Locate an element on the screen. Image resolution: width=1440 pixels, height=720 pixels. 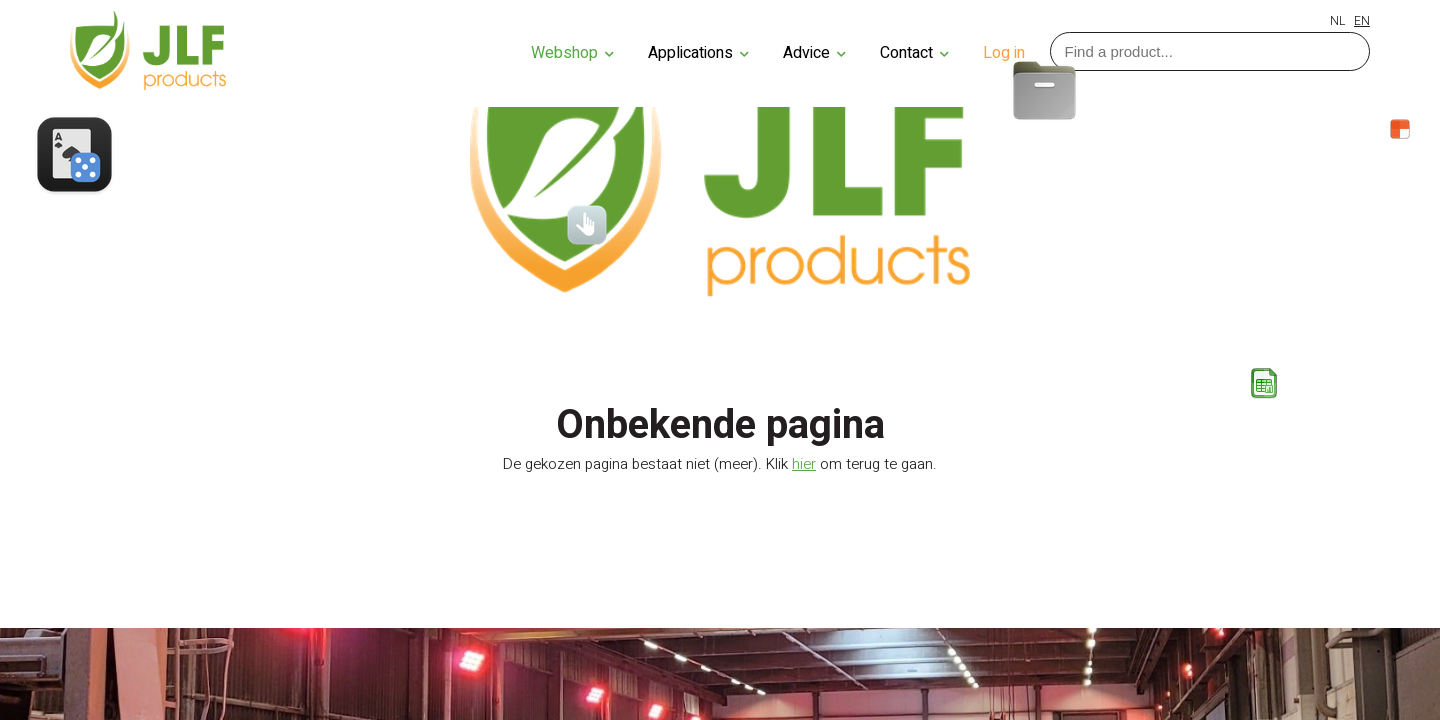
open touché app for touch bar customization is located at coordinates (587, 225).